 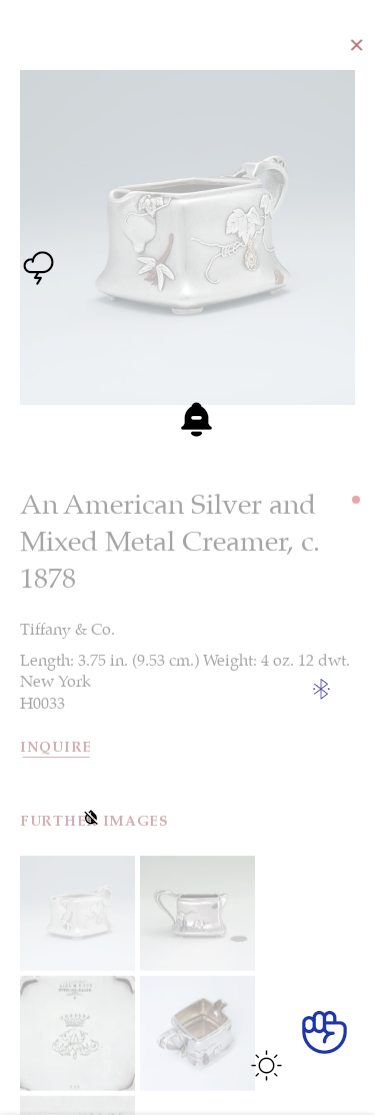 I want to click on remove a notification or alert, so click(x=196, y=419).